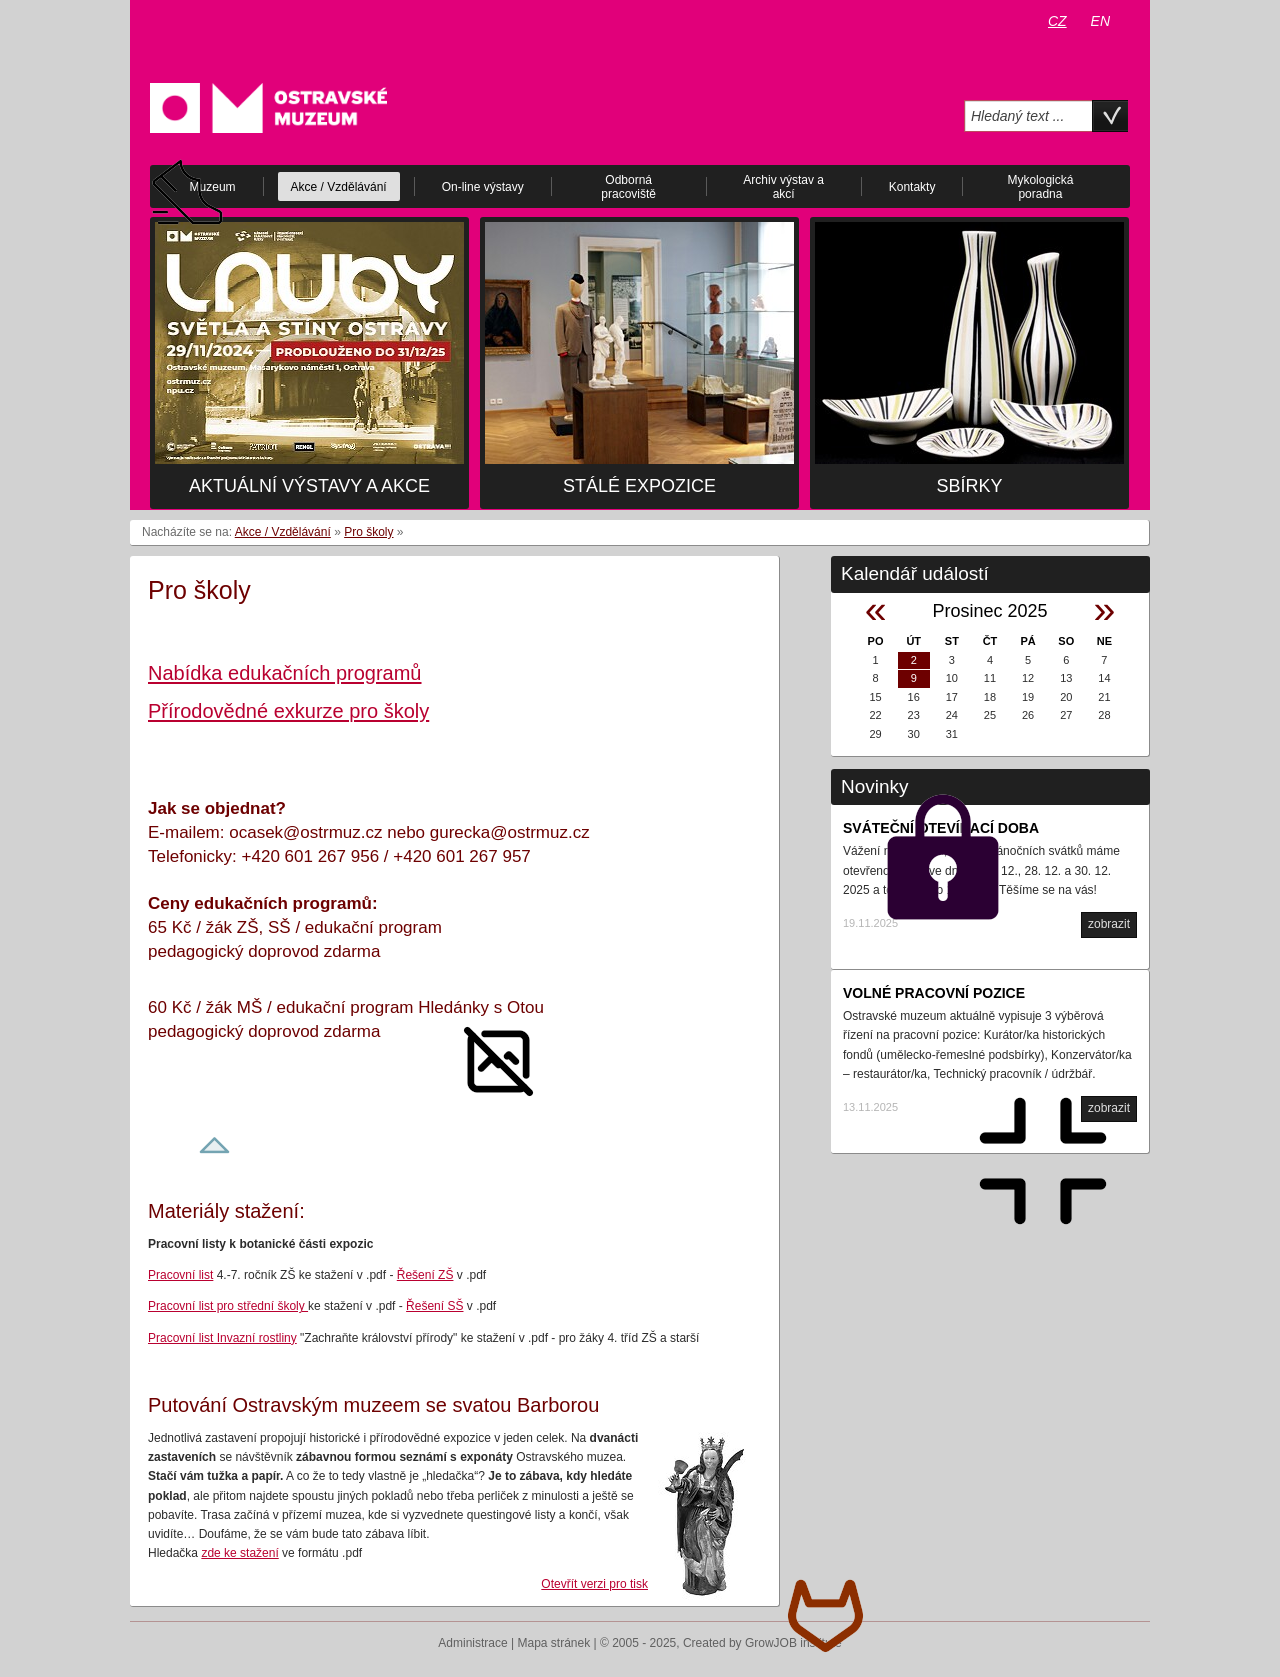  What do you see at coordinates (186, 196) in the screenshot?
I see `track your running or walking activity` at bounding box center [186, 196].